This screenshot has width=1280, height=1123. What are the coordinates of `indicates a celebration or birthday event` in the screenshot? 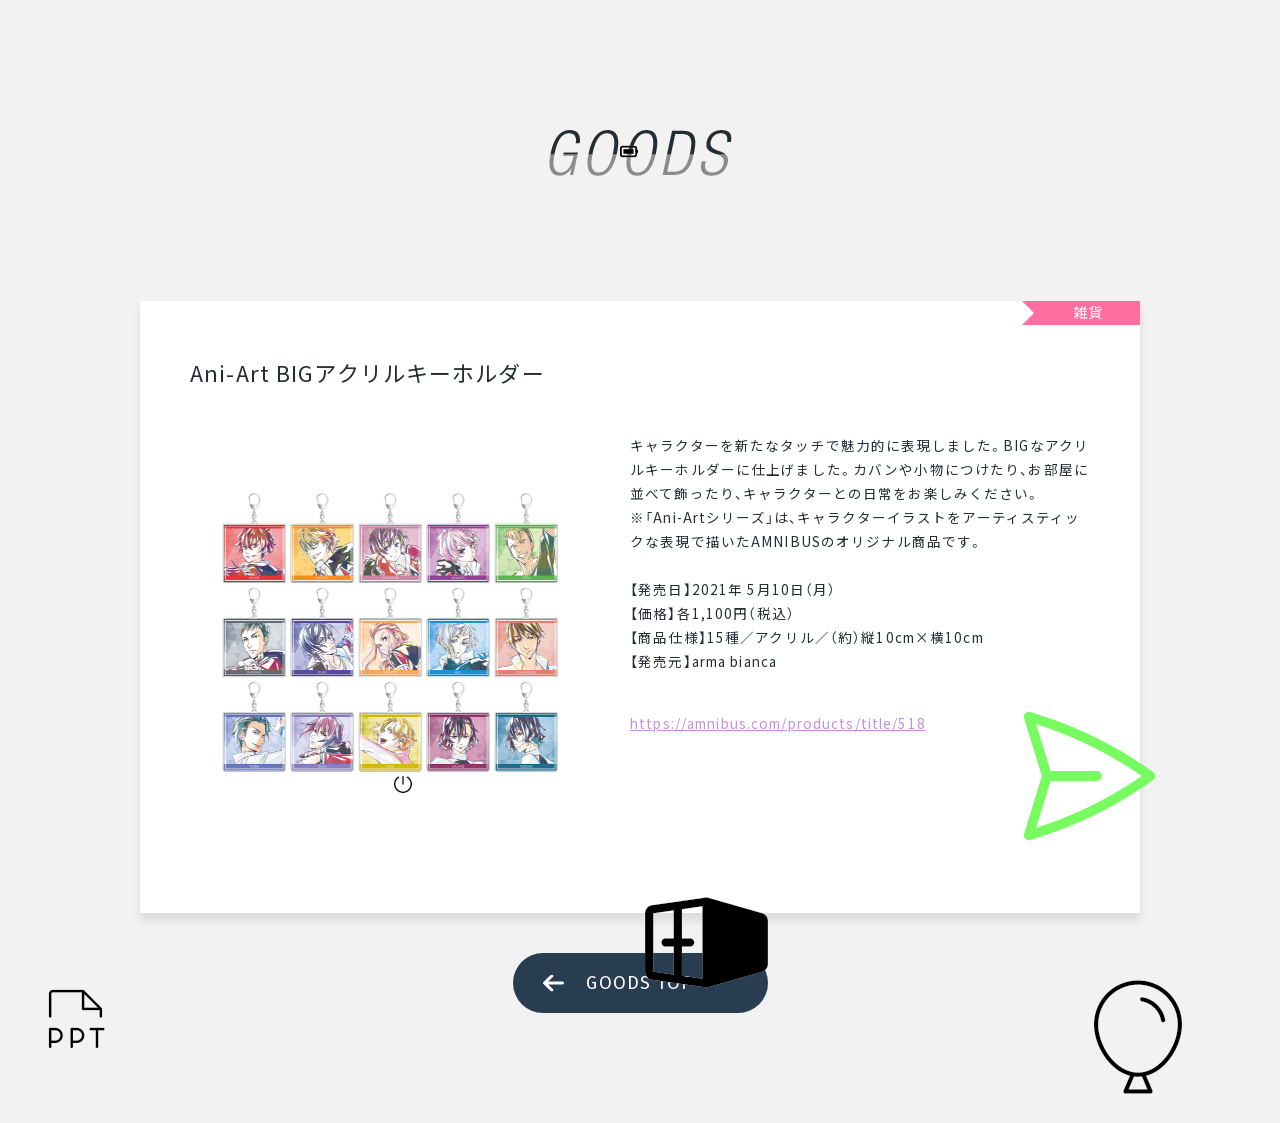 It's located at (1138, 1037).